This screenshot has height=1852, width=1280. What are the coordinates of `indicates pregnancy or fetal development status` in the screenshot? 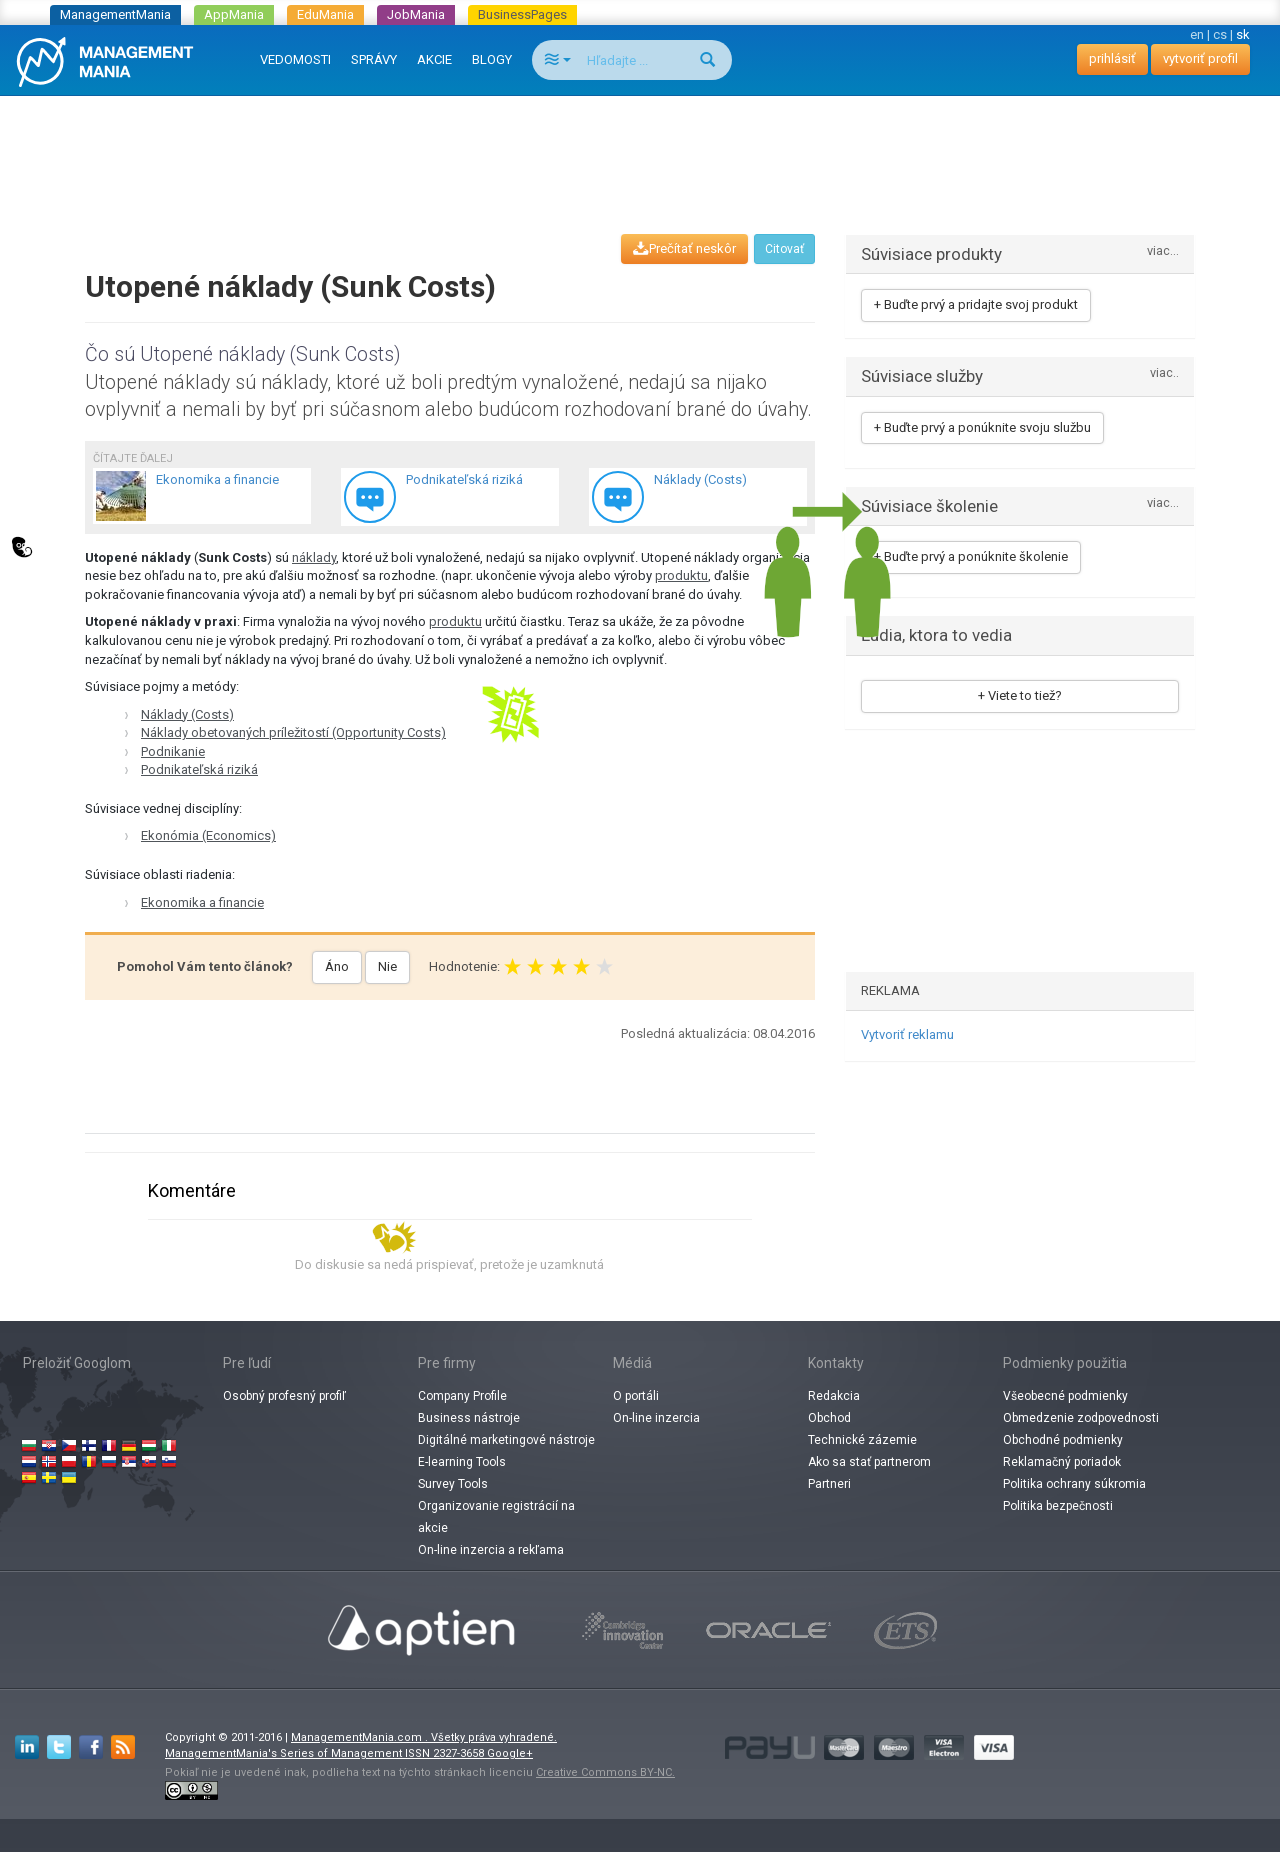 It's located at (22, 547).